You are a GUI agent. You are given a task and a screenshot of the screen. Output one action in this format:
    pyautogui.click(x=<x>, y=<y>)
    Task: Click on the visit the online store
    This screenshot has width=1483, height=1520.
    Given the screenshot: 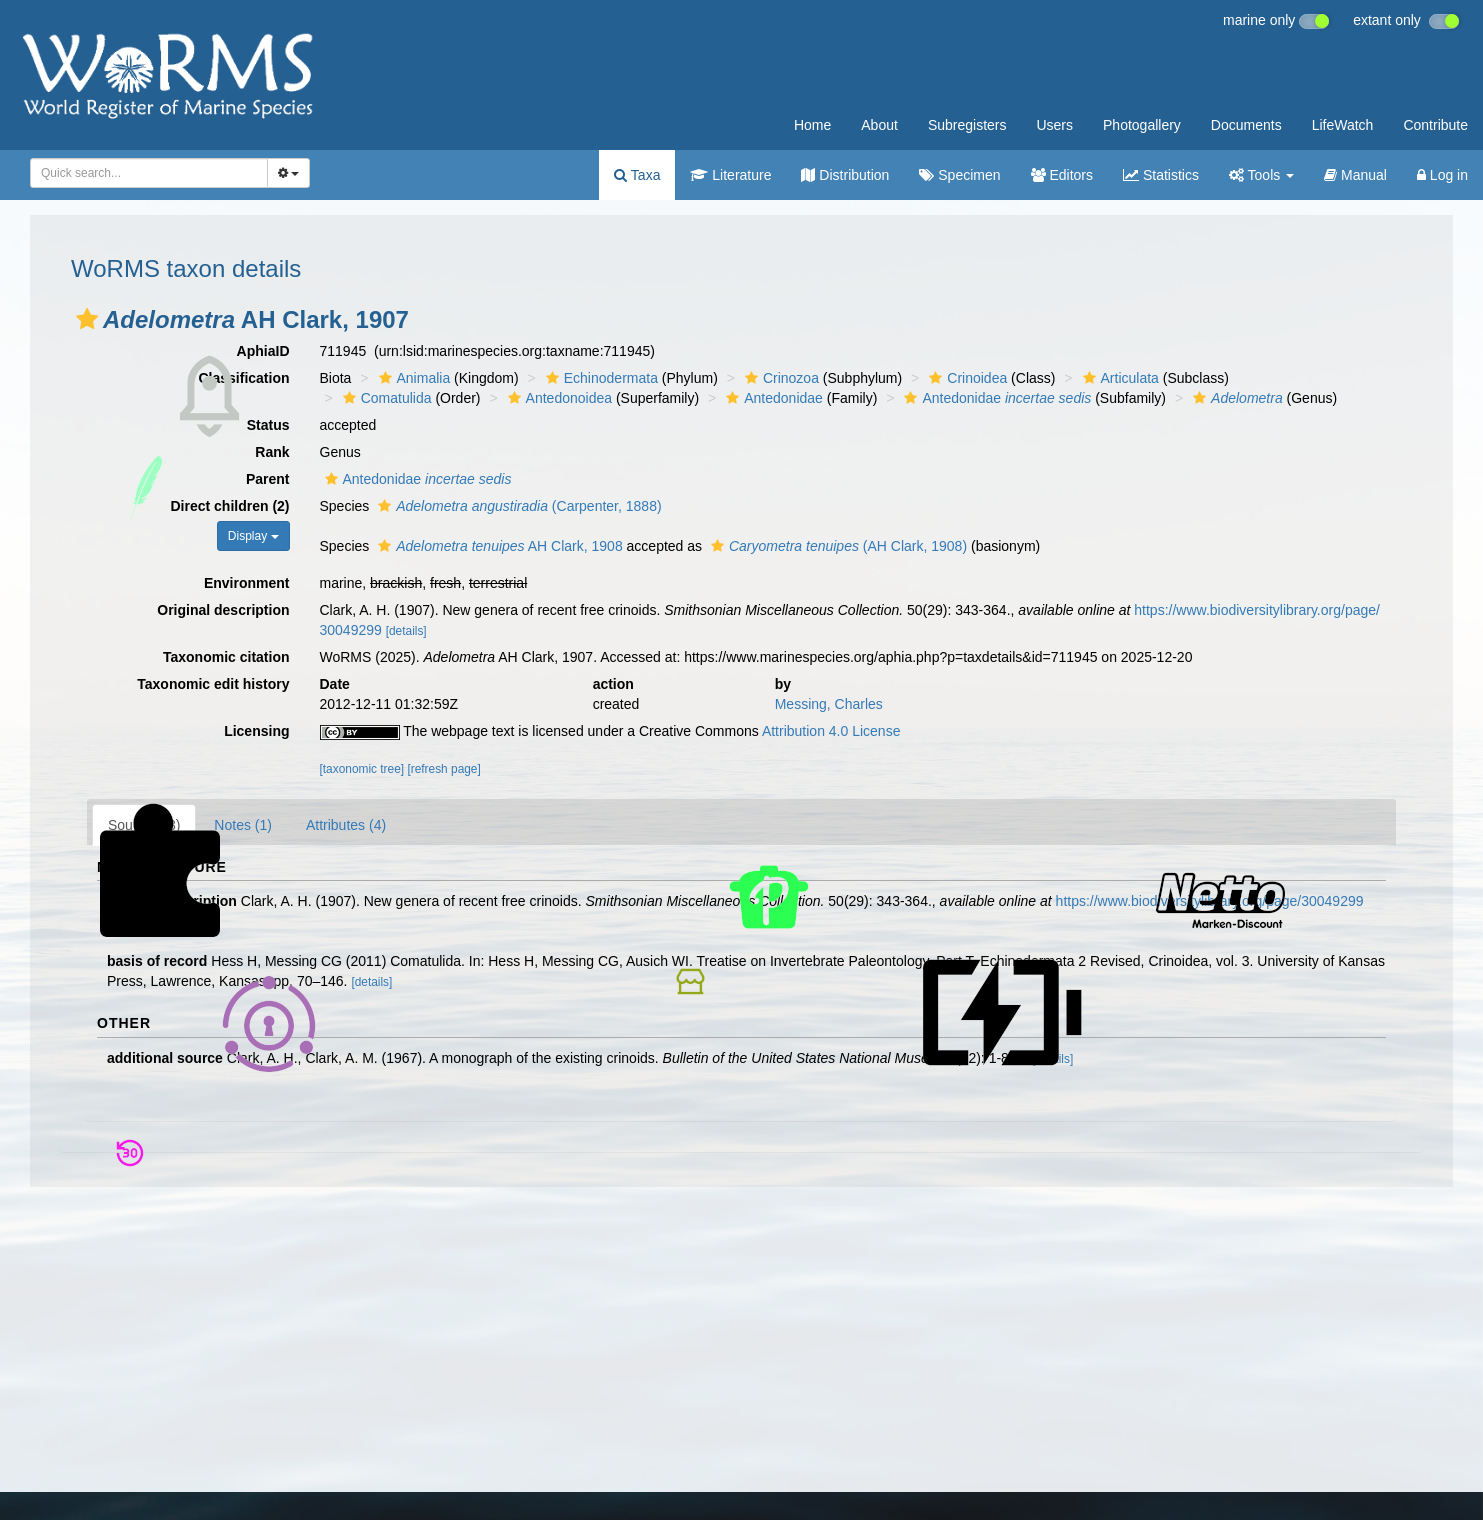 What is the action you would take?
    pyautogui.click(x=690, y=981)
    